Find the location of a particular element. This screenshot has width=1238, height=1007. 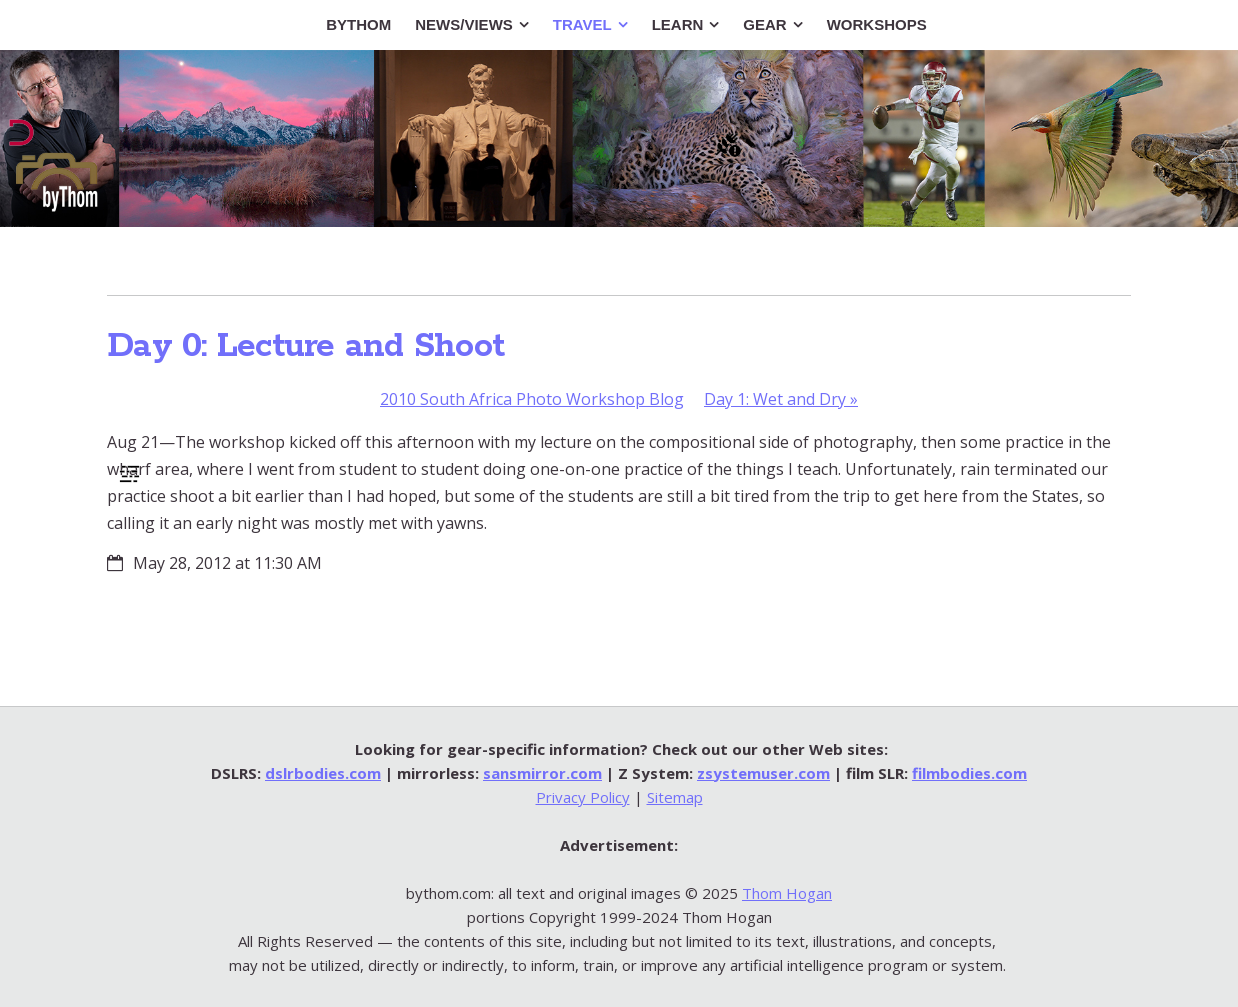

indicates a crop or grain alert is located at coordinates (727, 143).